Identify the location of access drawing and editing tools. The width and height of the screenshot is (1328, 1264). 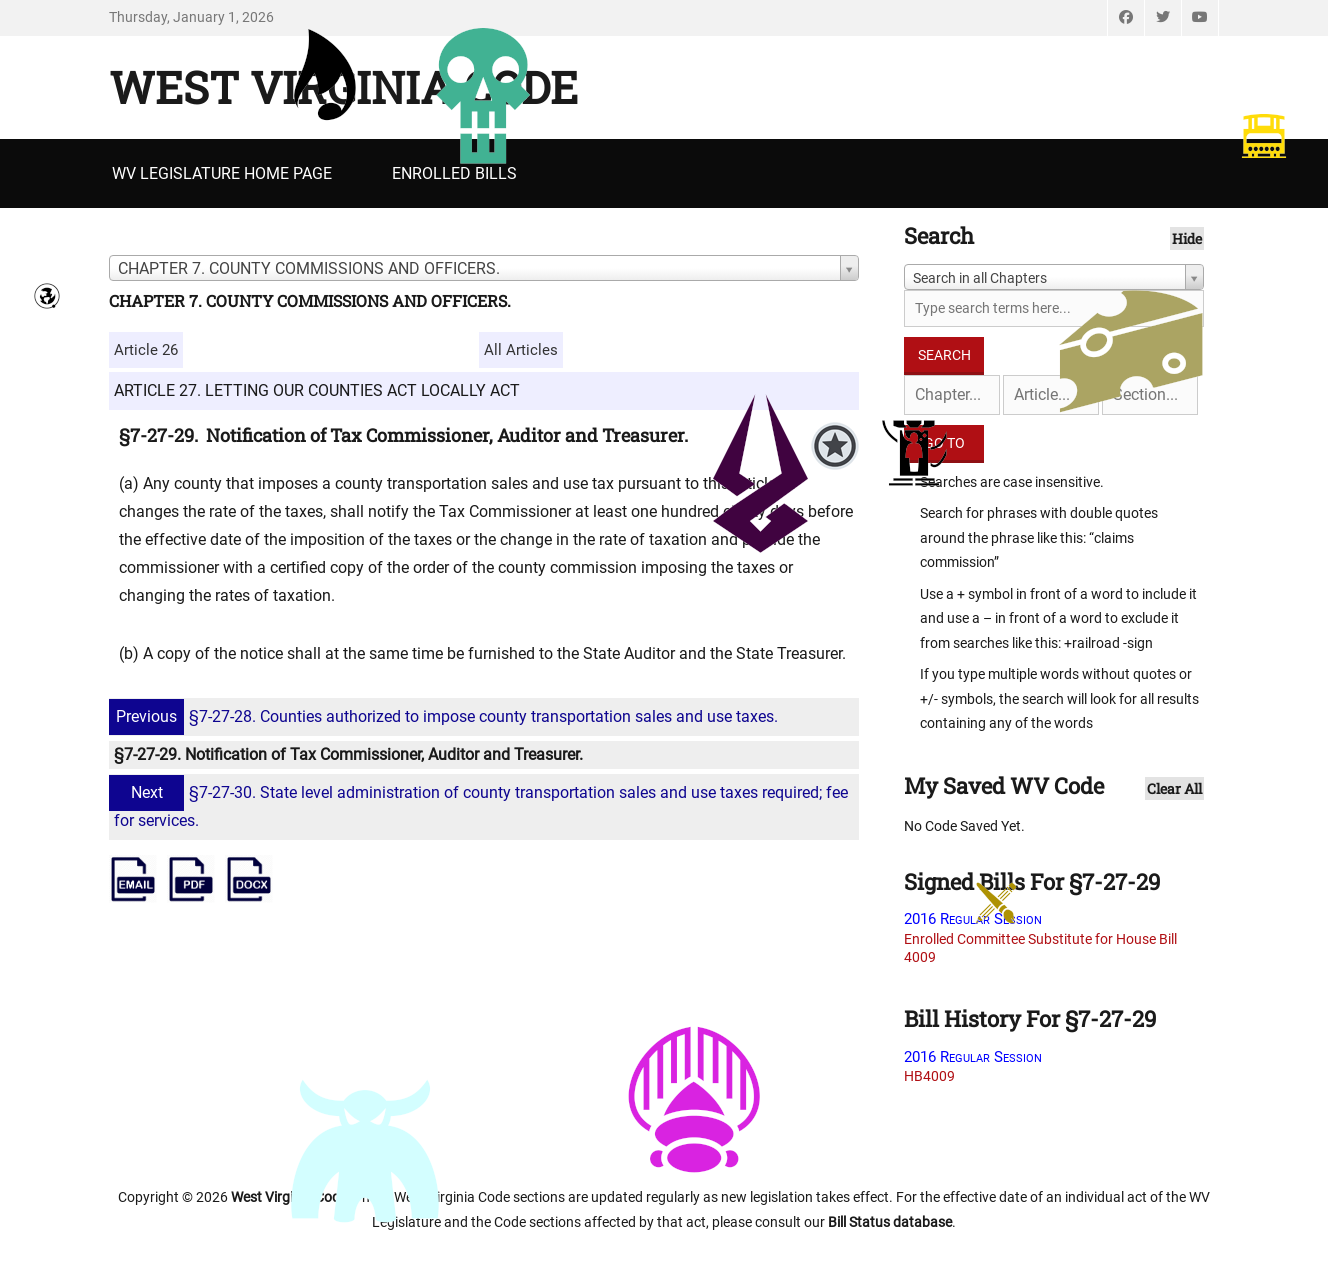
(996, 903).